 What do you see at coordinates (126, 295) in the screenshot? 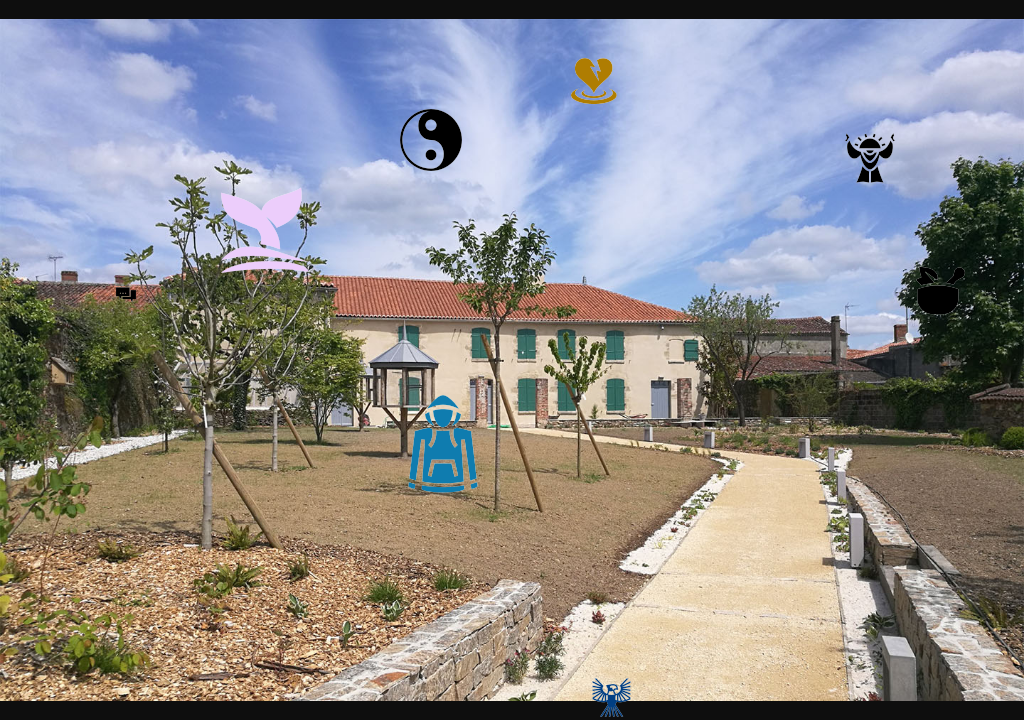
I see `open chat or messaging feature` at bounding box center [126, 295].